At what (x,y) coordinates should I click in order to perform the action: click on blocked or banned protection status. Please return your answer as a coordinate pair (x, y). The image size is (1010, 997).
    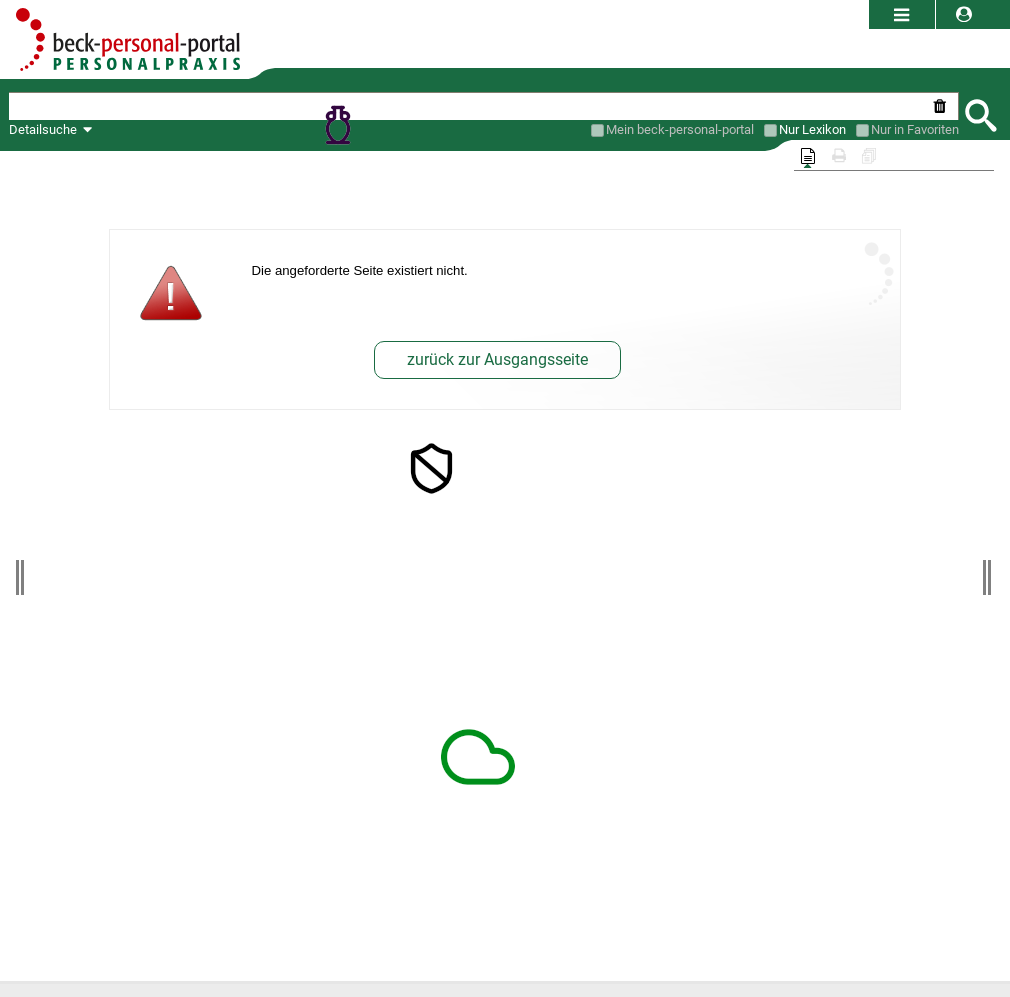
    Looking at the image, I should click on (431, 468).